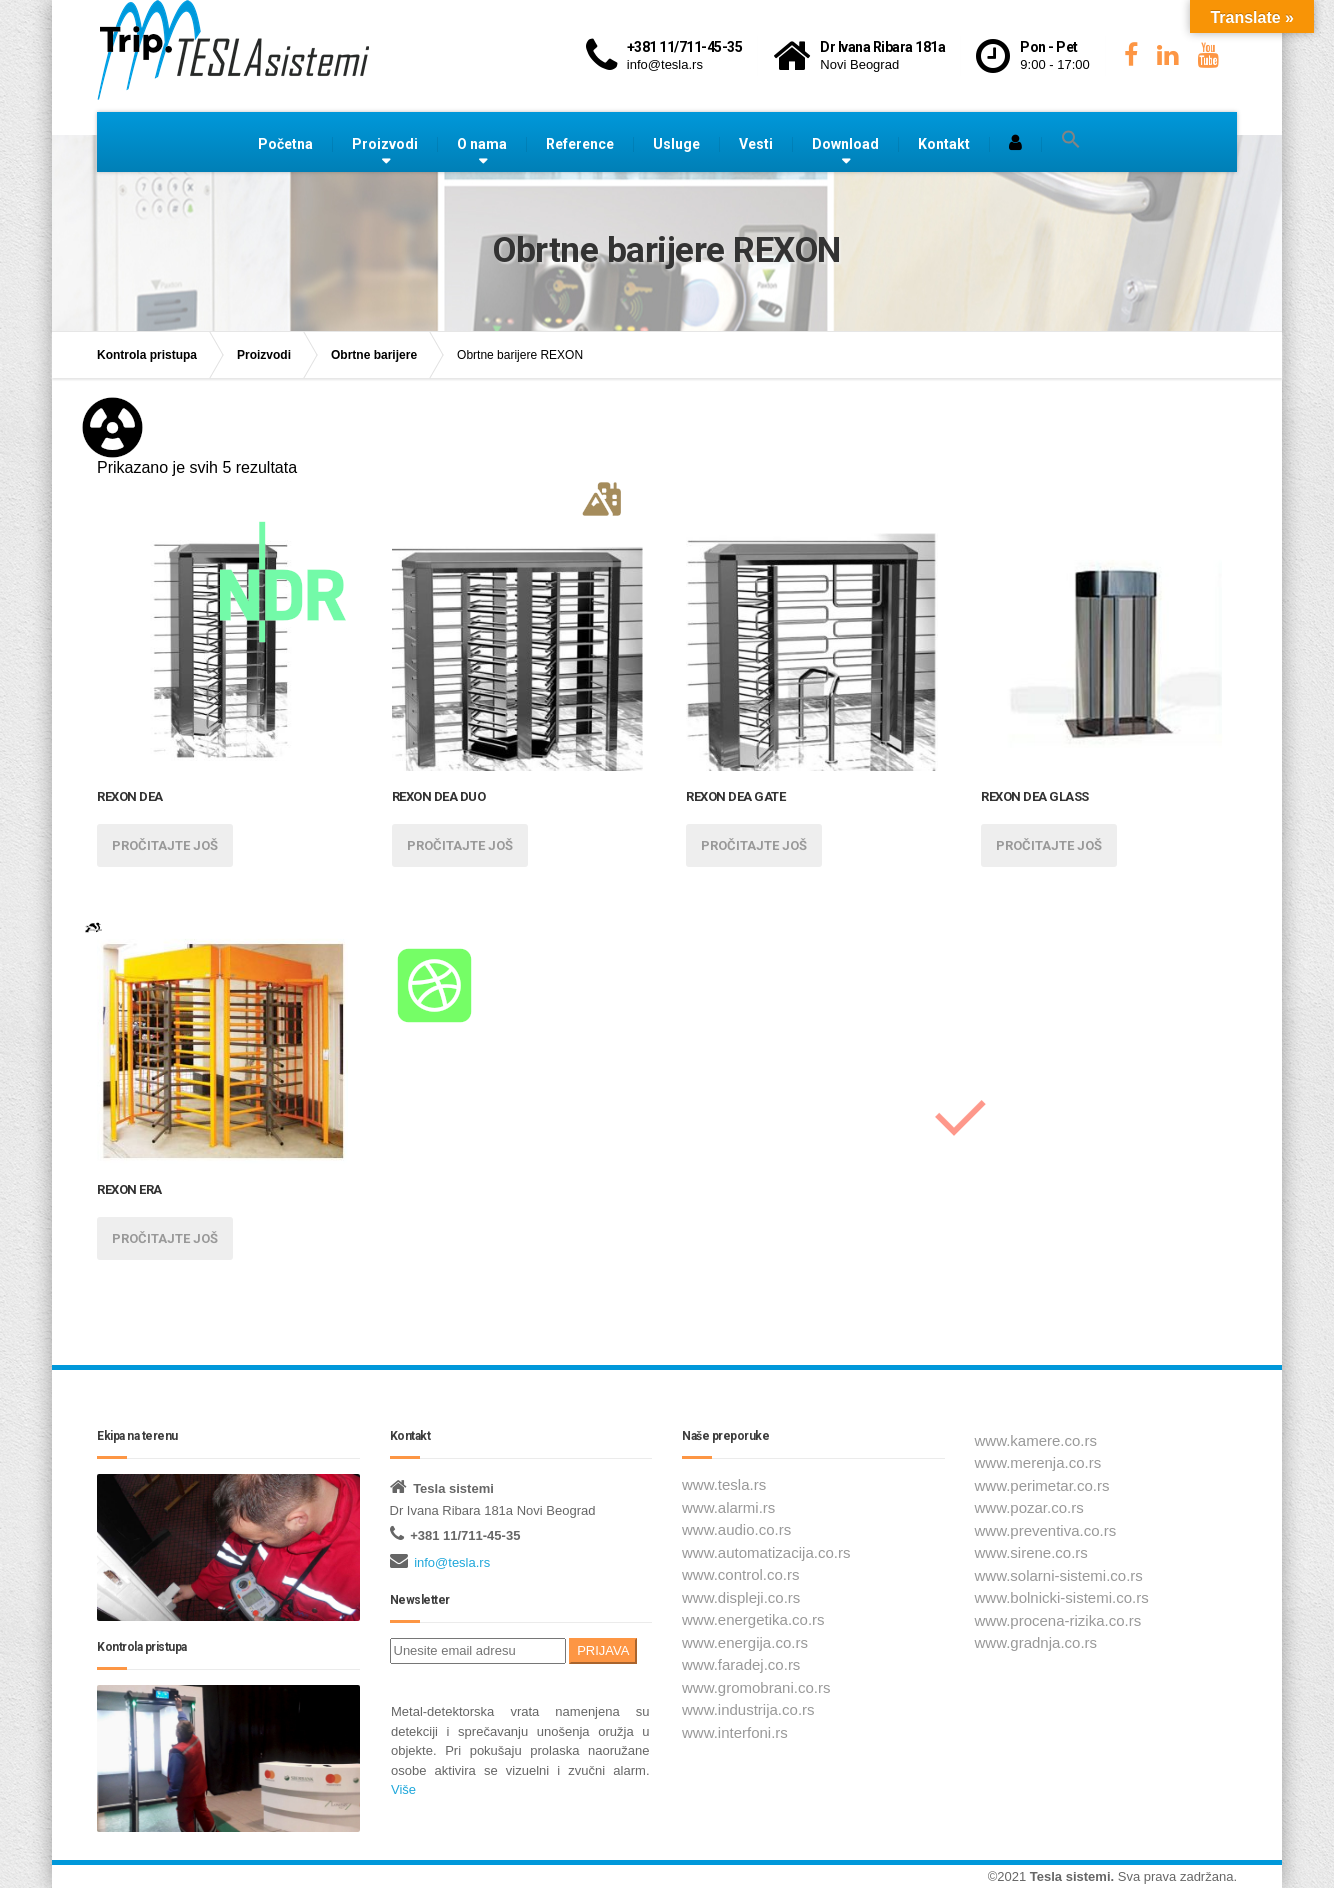 The width and height of the screenshot is (1334, 1888). What do you see at coordinates (434, 985) in the screenshot?
I see `link to dribbble profile` at bounding box center [434, 985].